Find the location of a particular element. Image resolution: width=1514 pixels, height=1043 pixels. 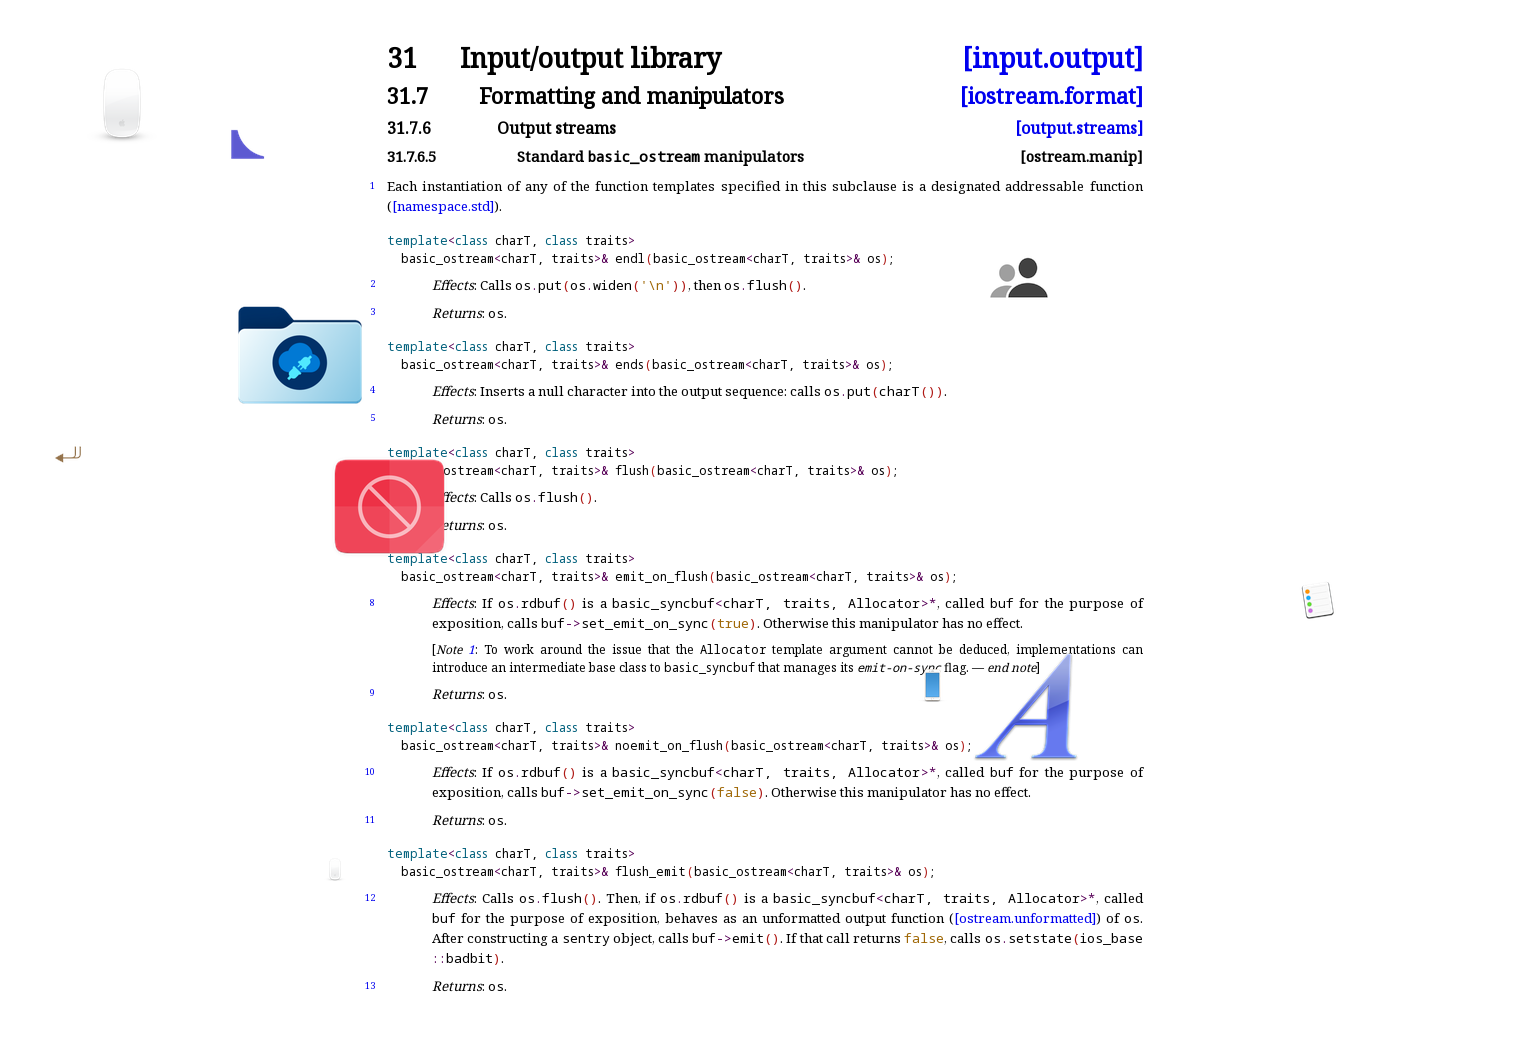

access font library or text styles is located at coordinates (1025, 708).